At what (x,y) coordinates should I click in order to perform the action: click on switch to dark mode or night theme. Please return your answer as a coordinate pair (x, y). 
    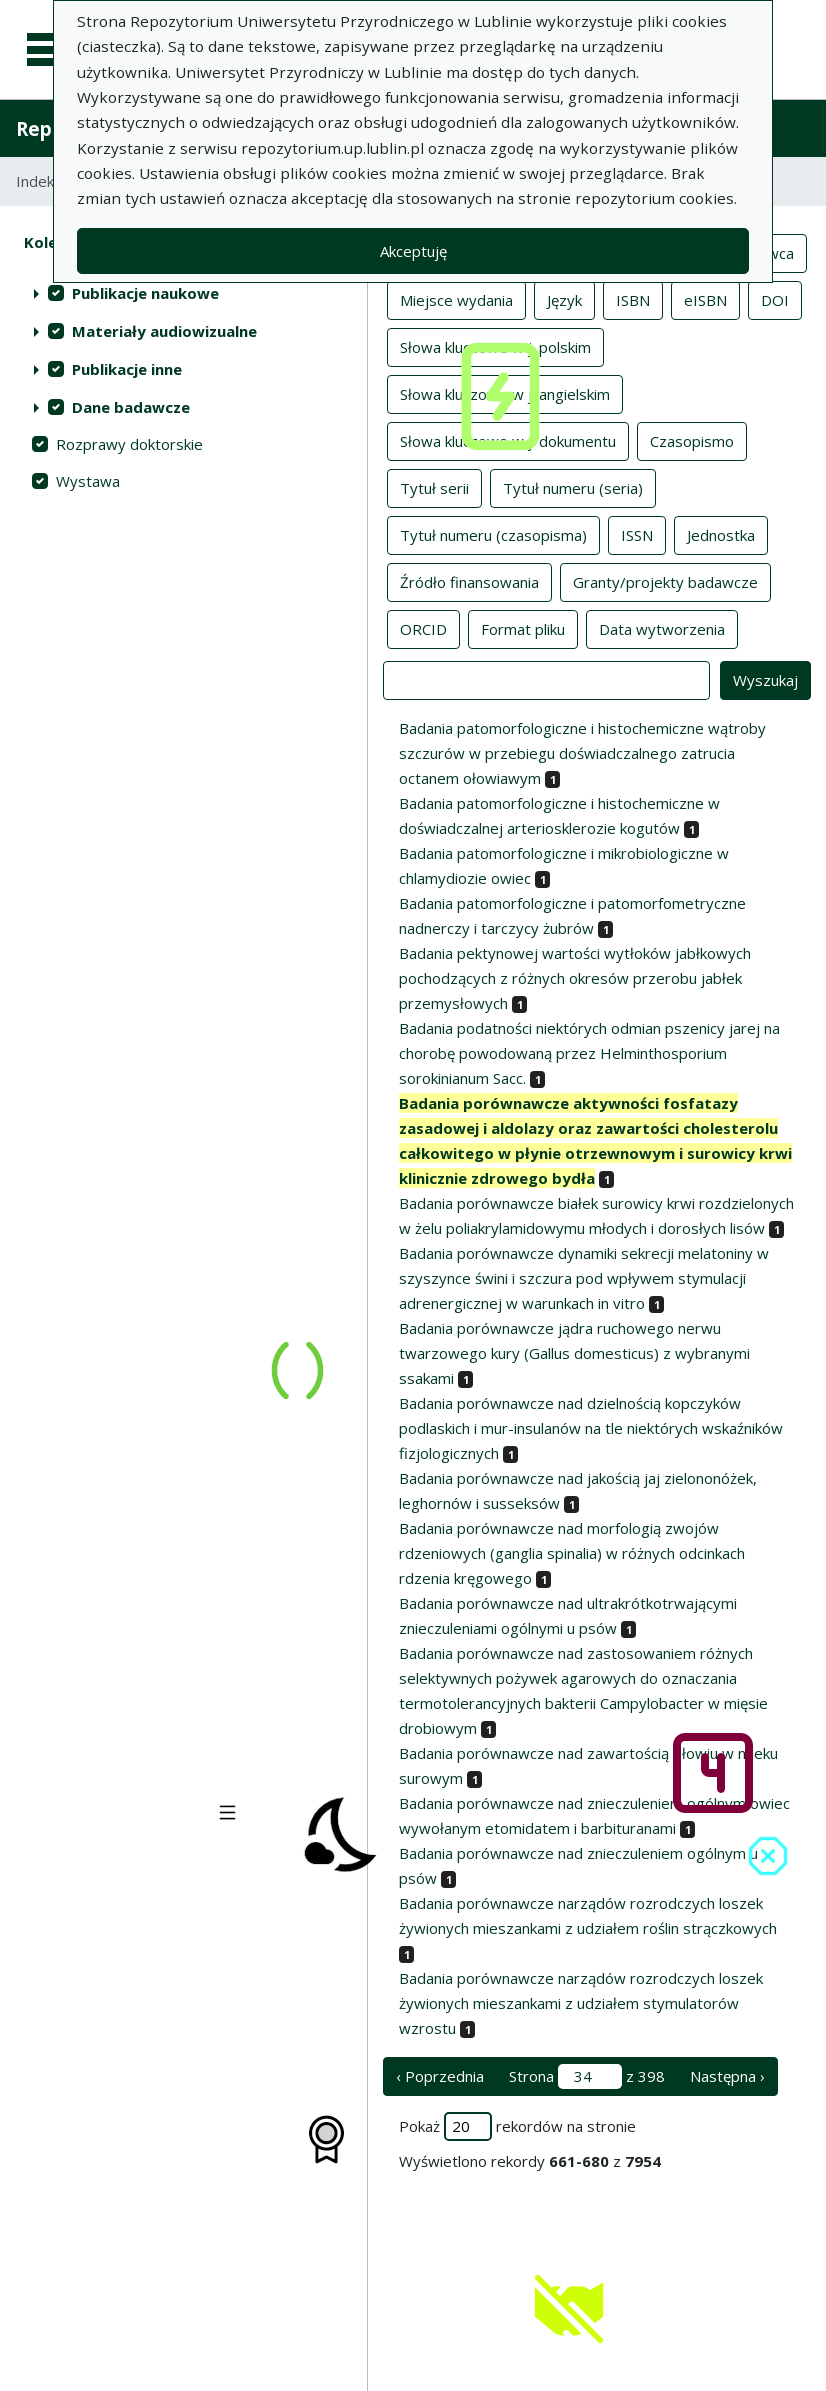
    Looking at the image, I should click on (345, 1834).